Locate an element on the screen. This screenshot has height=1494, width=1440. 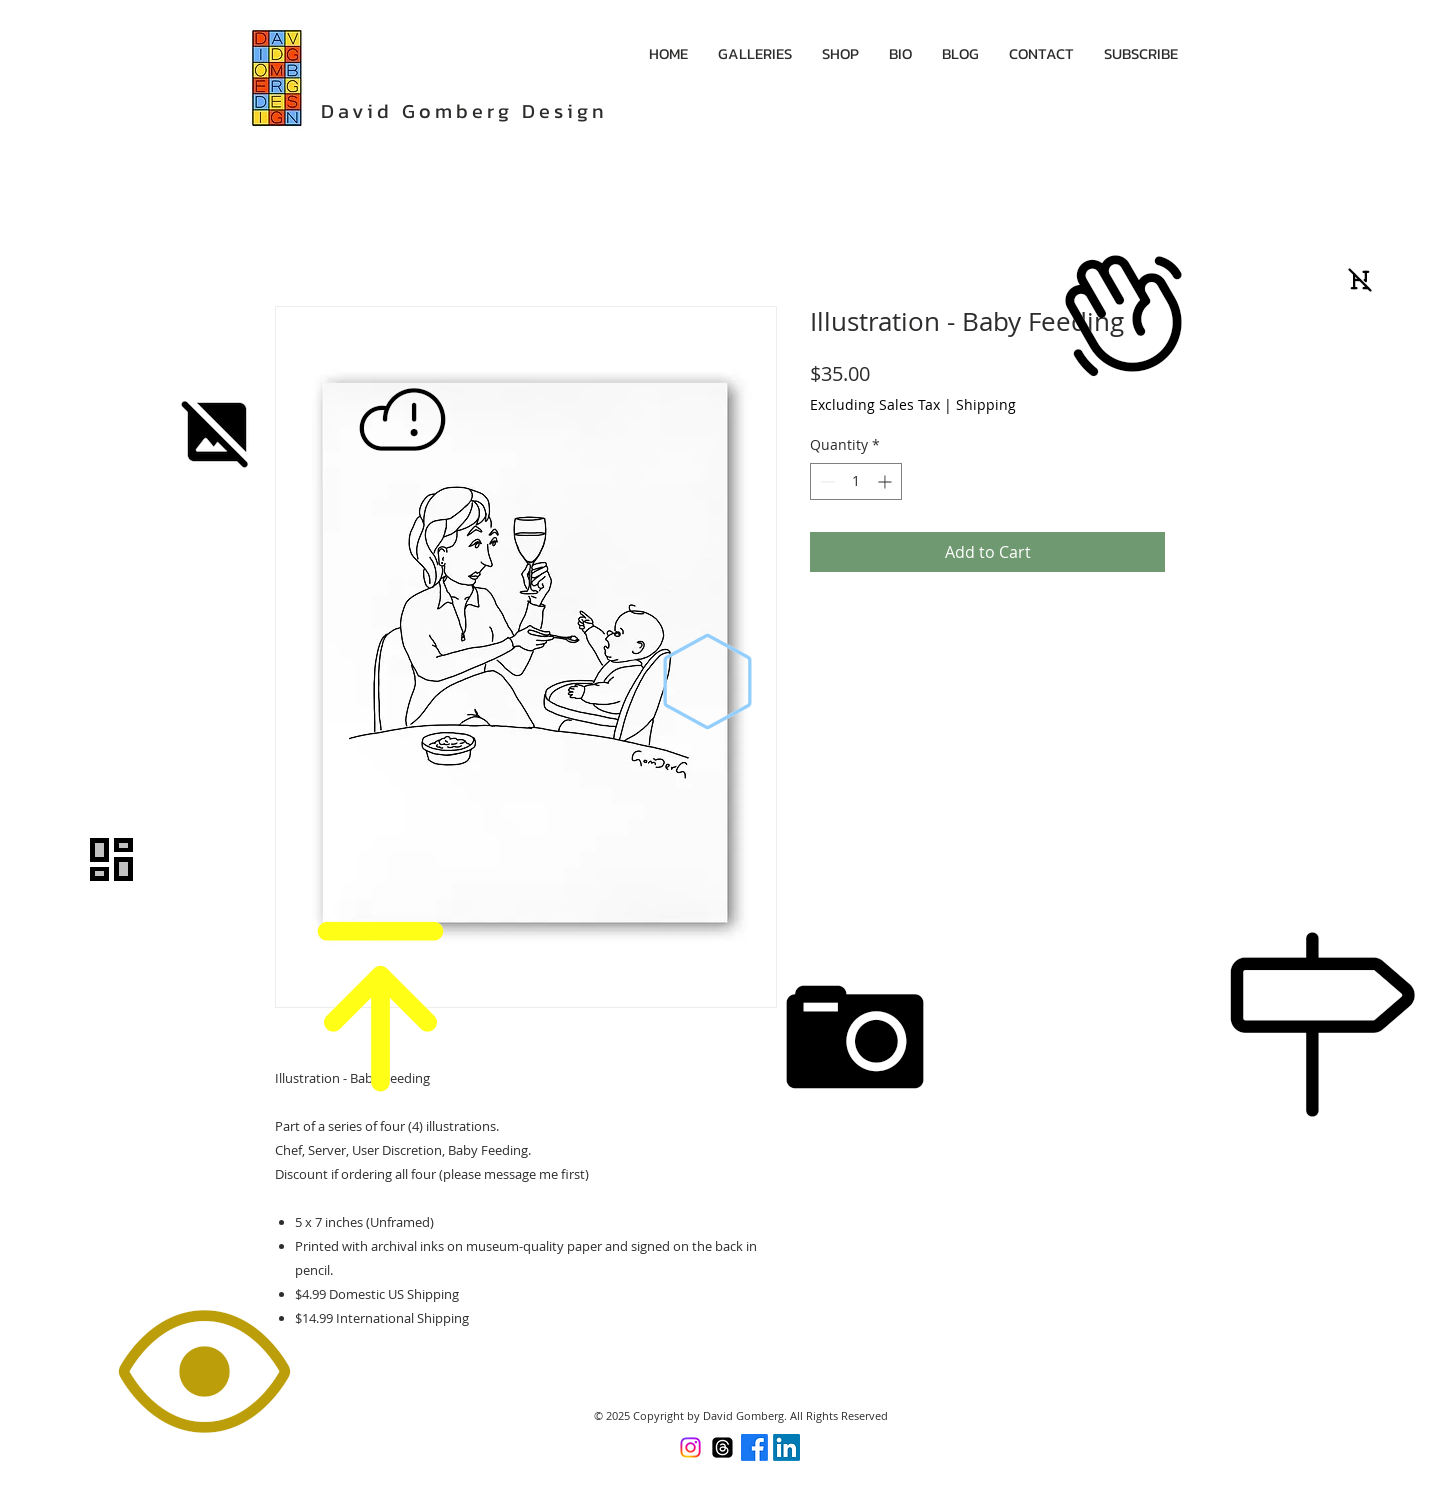
access your dashboard overview is located at coordinates (111, 859).